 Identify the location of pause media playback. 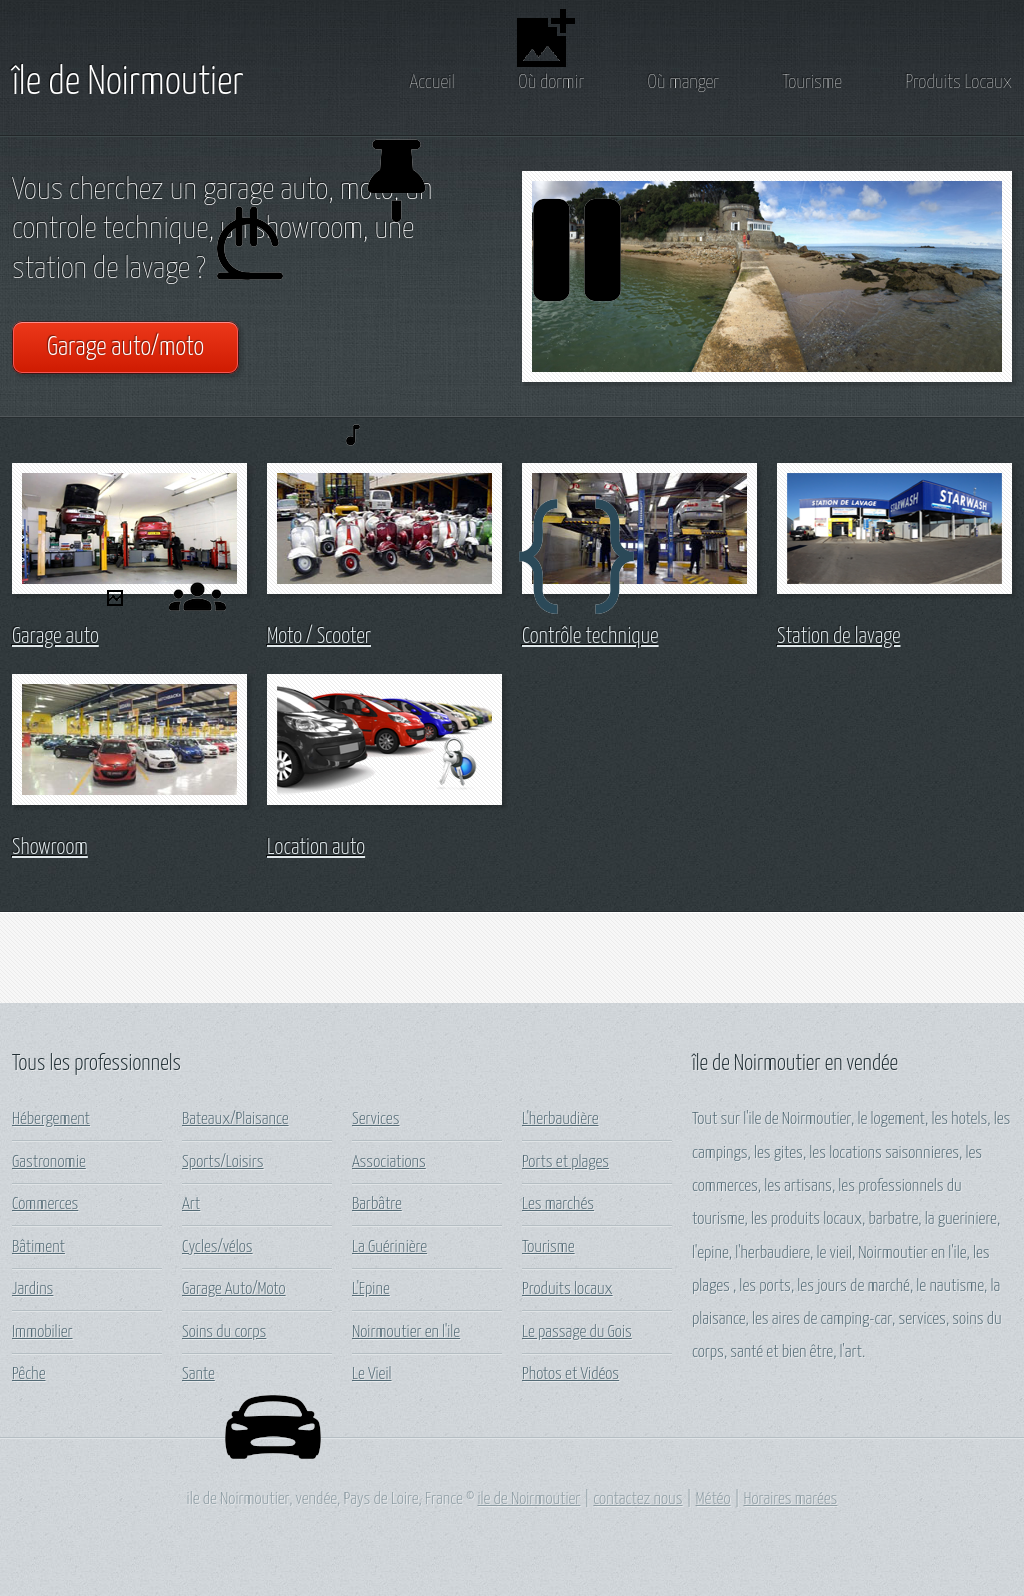
(577, 250).